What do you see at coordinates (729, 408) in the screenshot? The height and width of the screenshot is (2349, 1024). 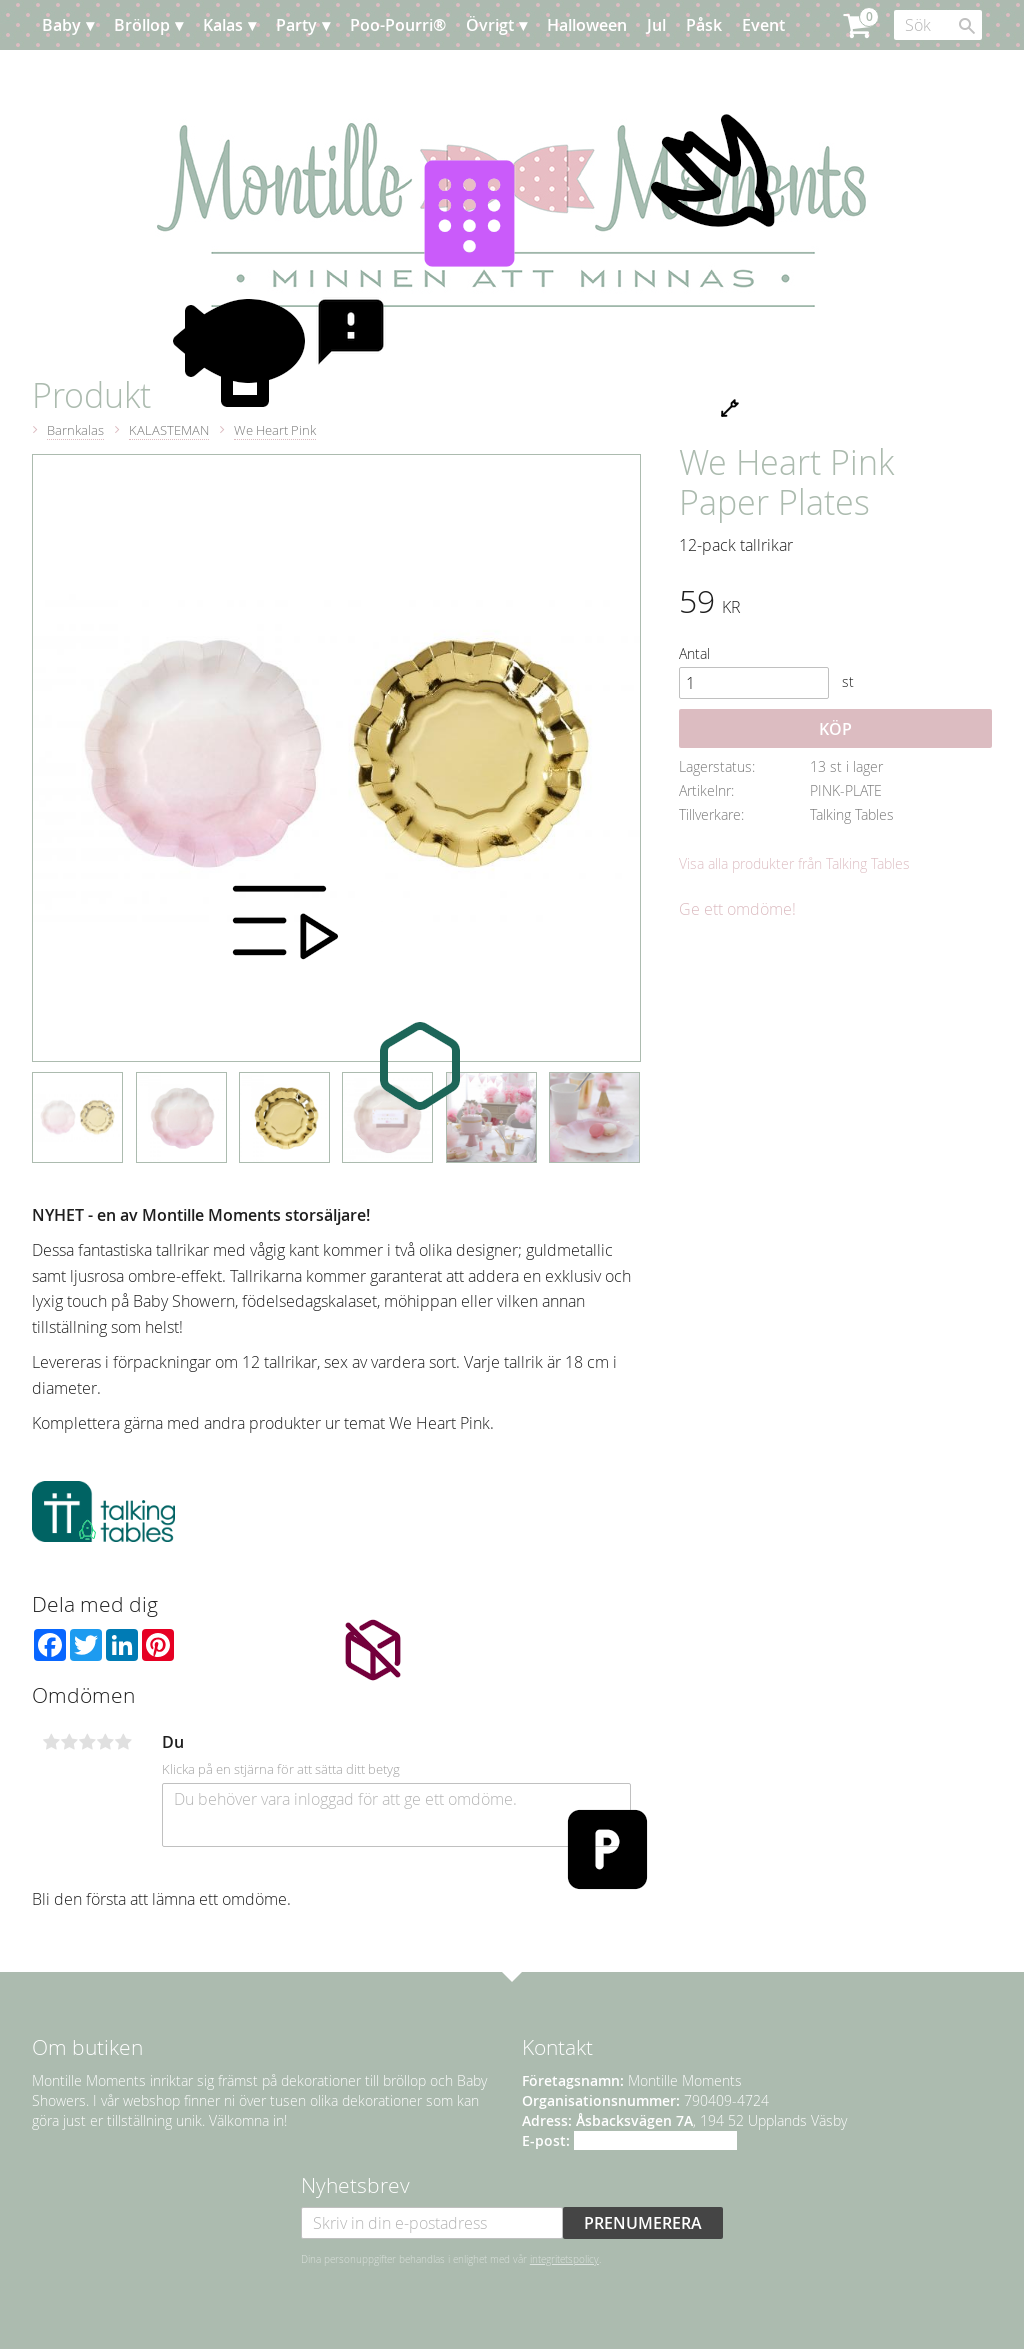 I see `indicates archery or target shooting activity` at bounding box center [729, 408].